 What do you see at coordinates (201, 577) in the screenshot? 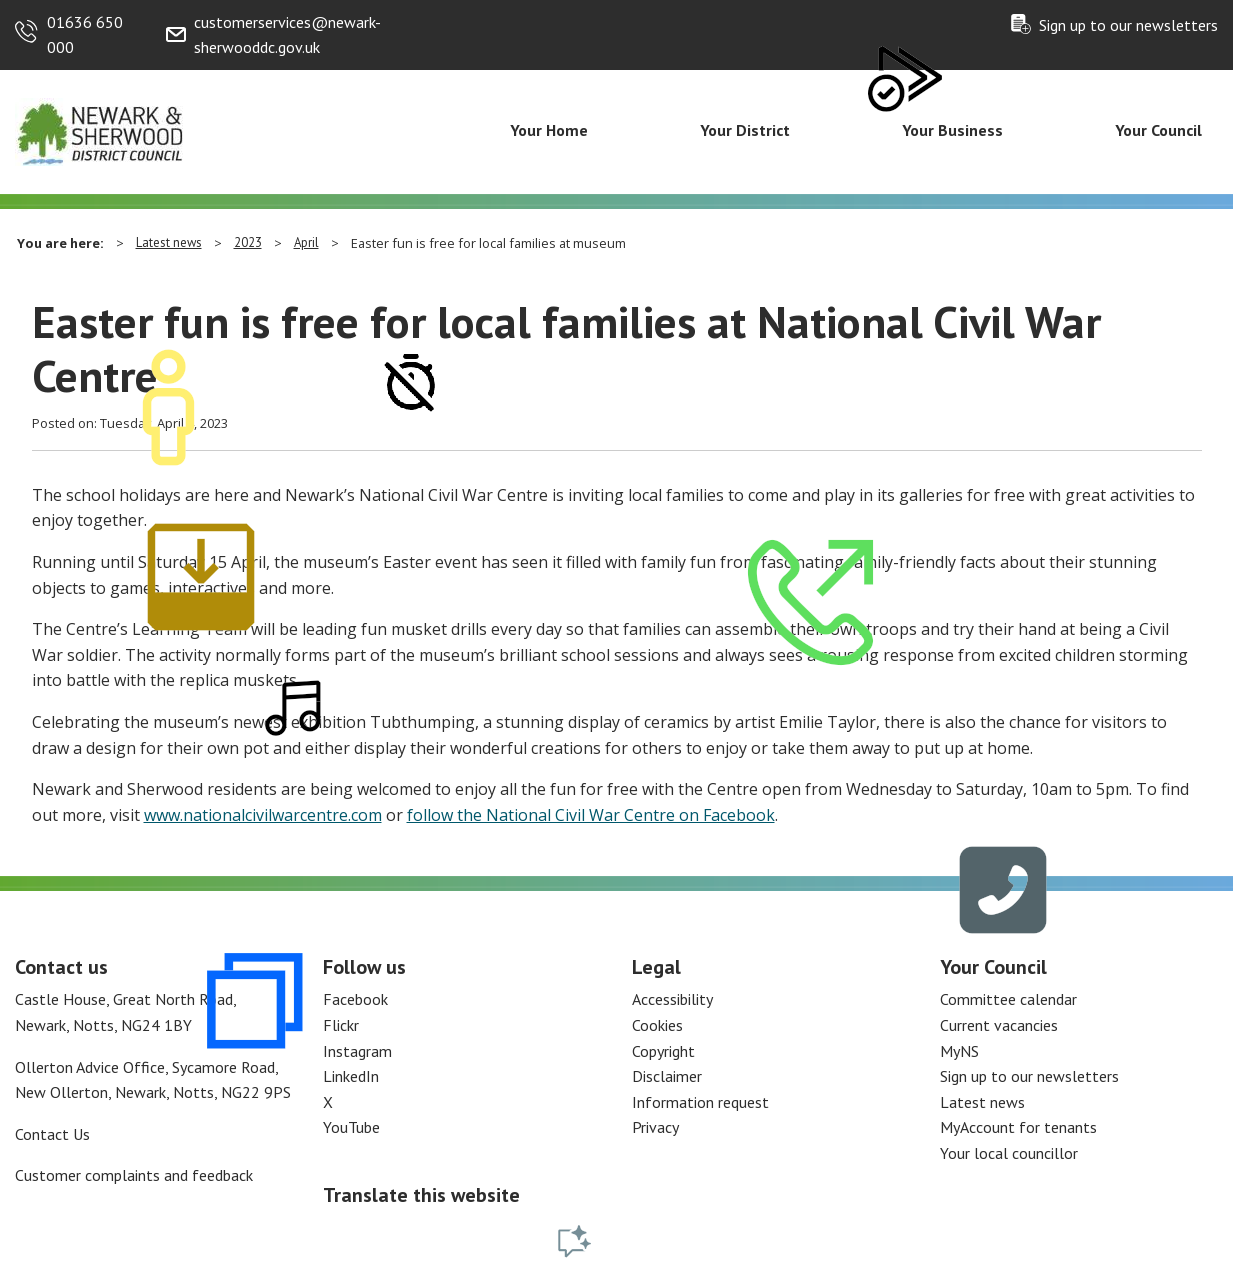
I see `dock panel to bottom of editor` at bounding box center [201, 577].